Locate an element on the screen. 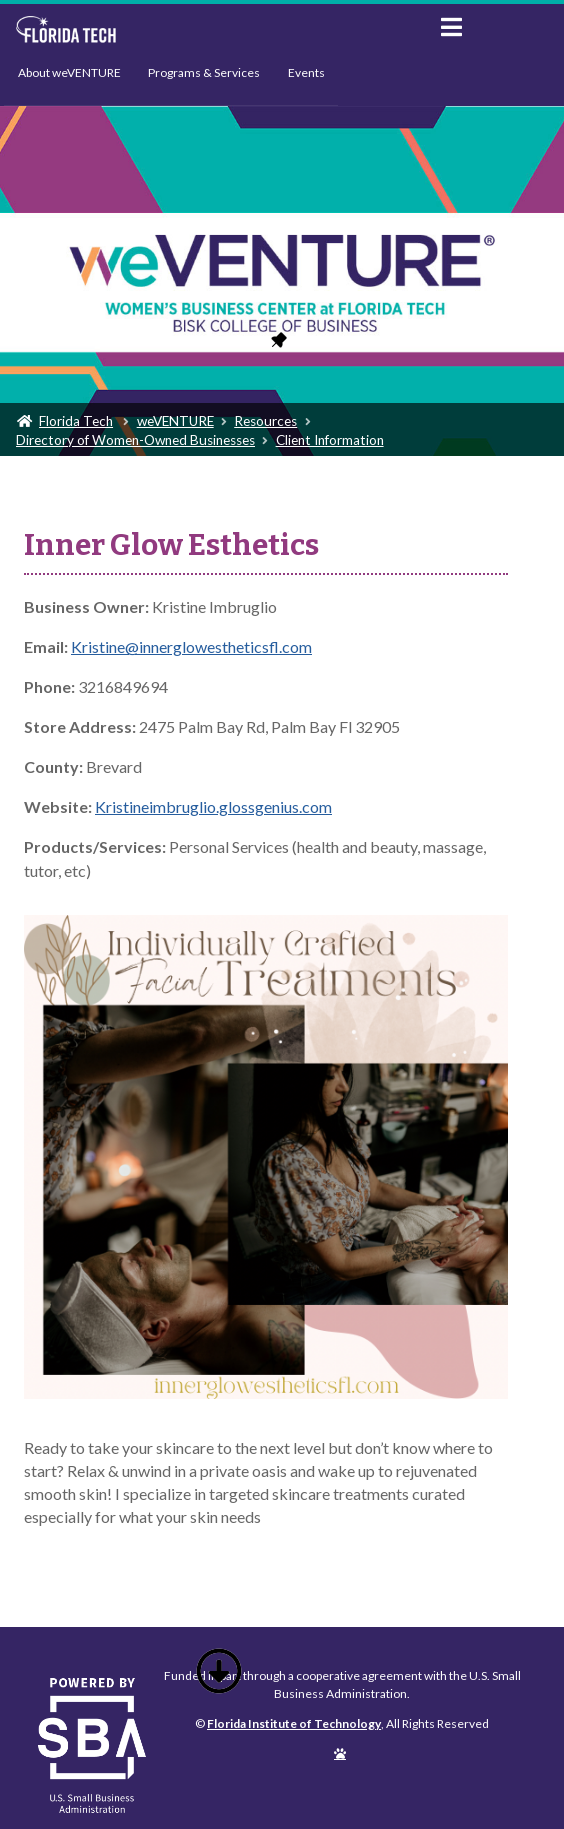 This screenshot has height=1829, width=564. pin an item to keep it visible is located at coordinates (278, 340).